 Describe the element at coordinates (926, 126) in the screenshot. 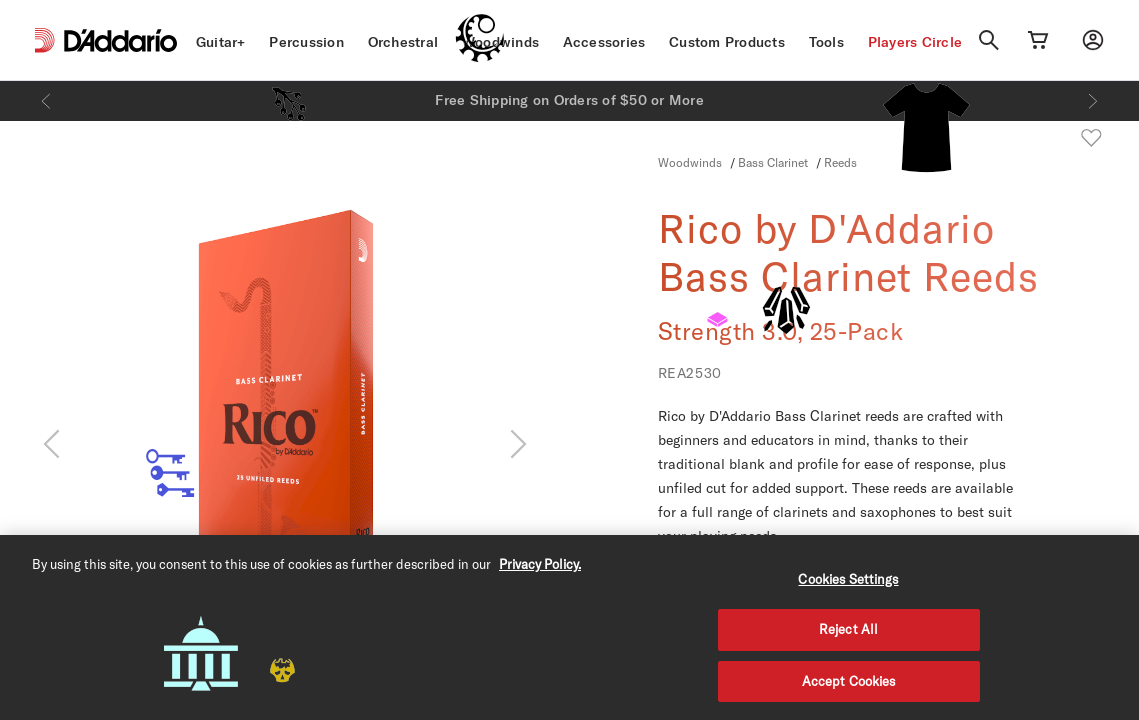

I see `browse clothing or apparel items` at that location.